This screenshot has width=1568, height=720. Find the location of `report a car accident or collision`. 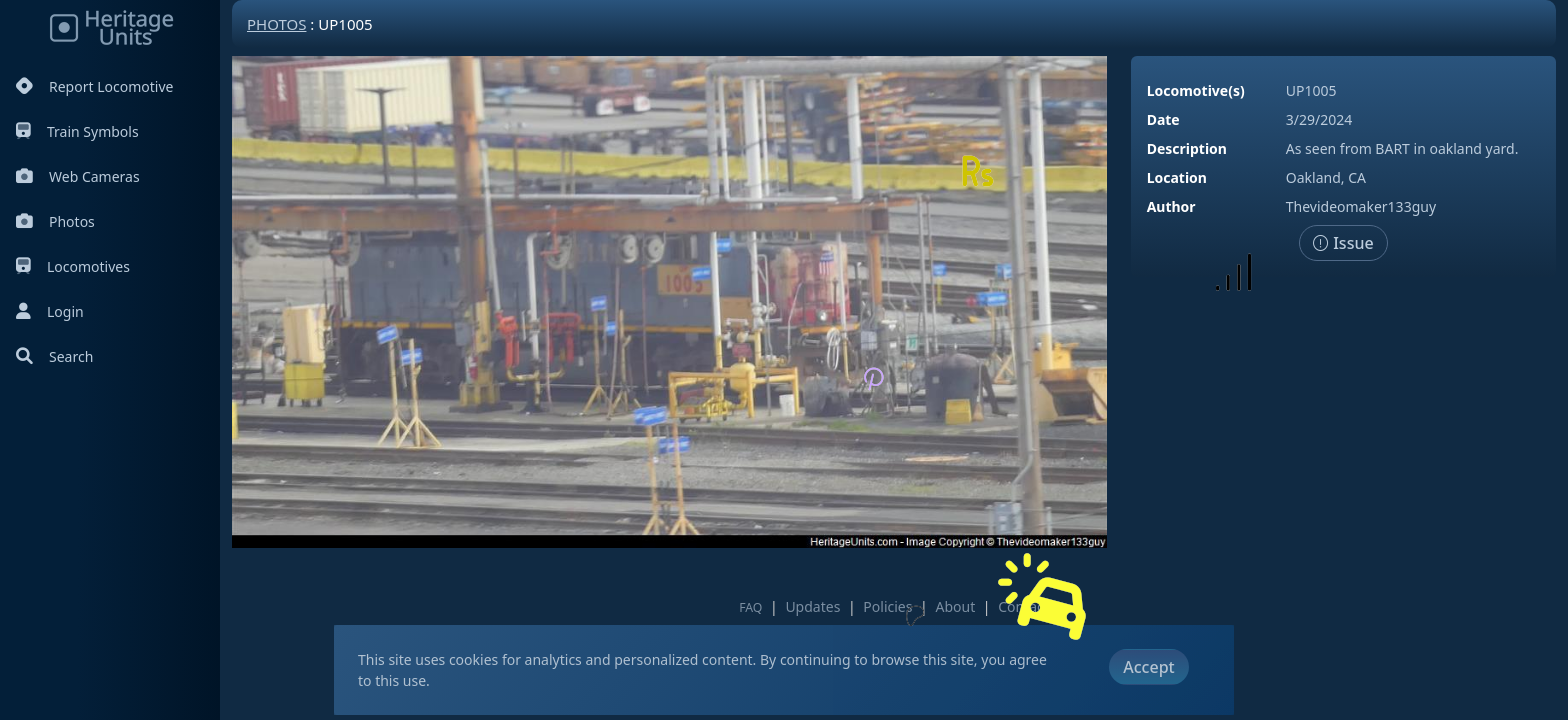

report a car accident or collision is located at coordinates (1043, 598).